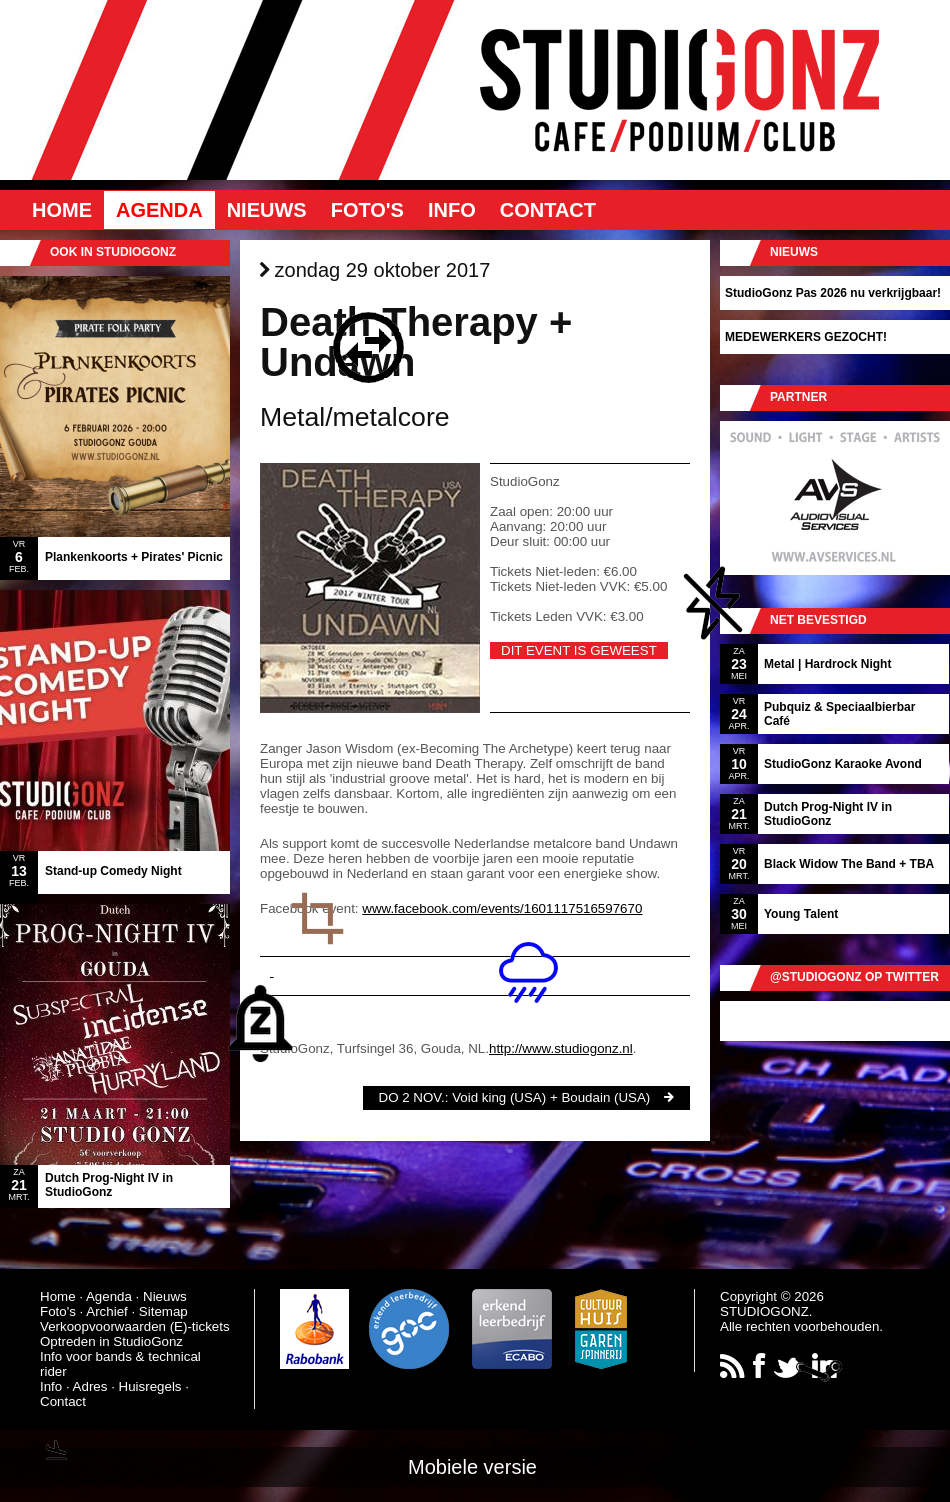 The height and width of the screenshot is (1502, 950). I want to click on indicates rainy weather conditions, so click(528, 972).